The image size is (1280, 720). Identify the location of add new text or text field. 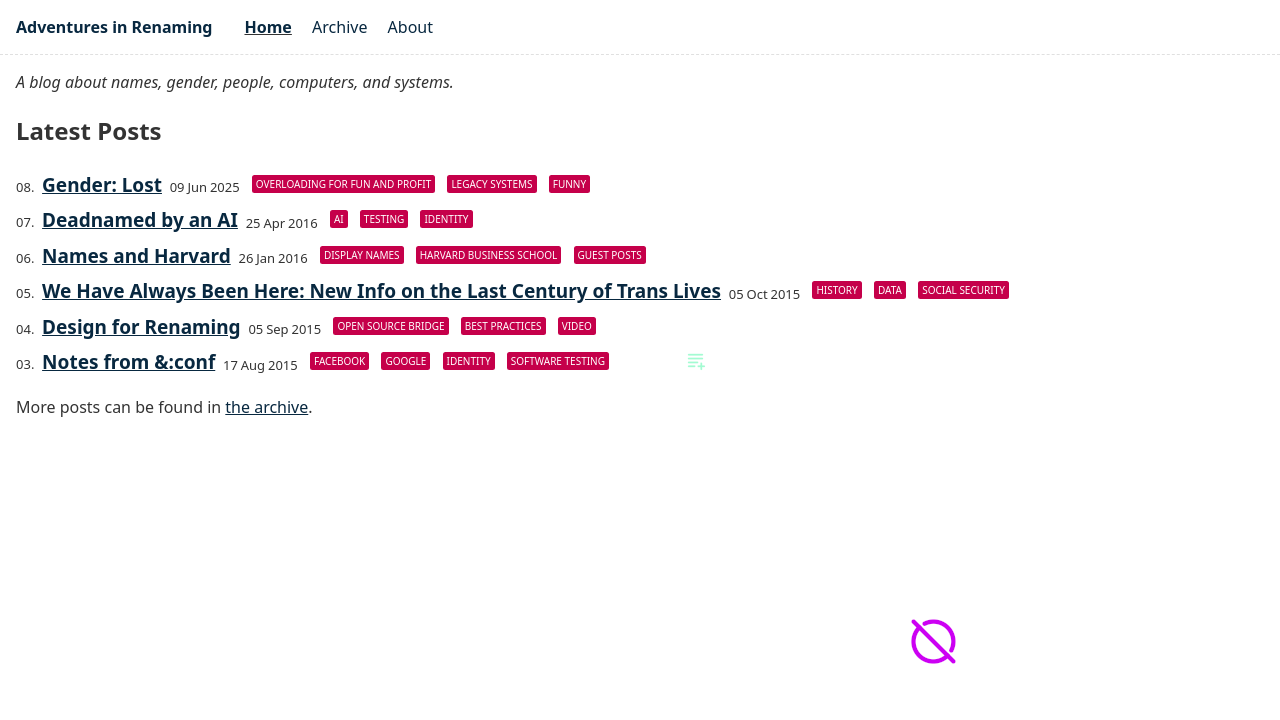
(695, 360).